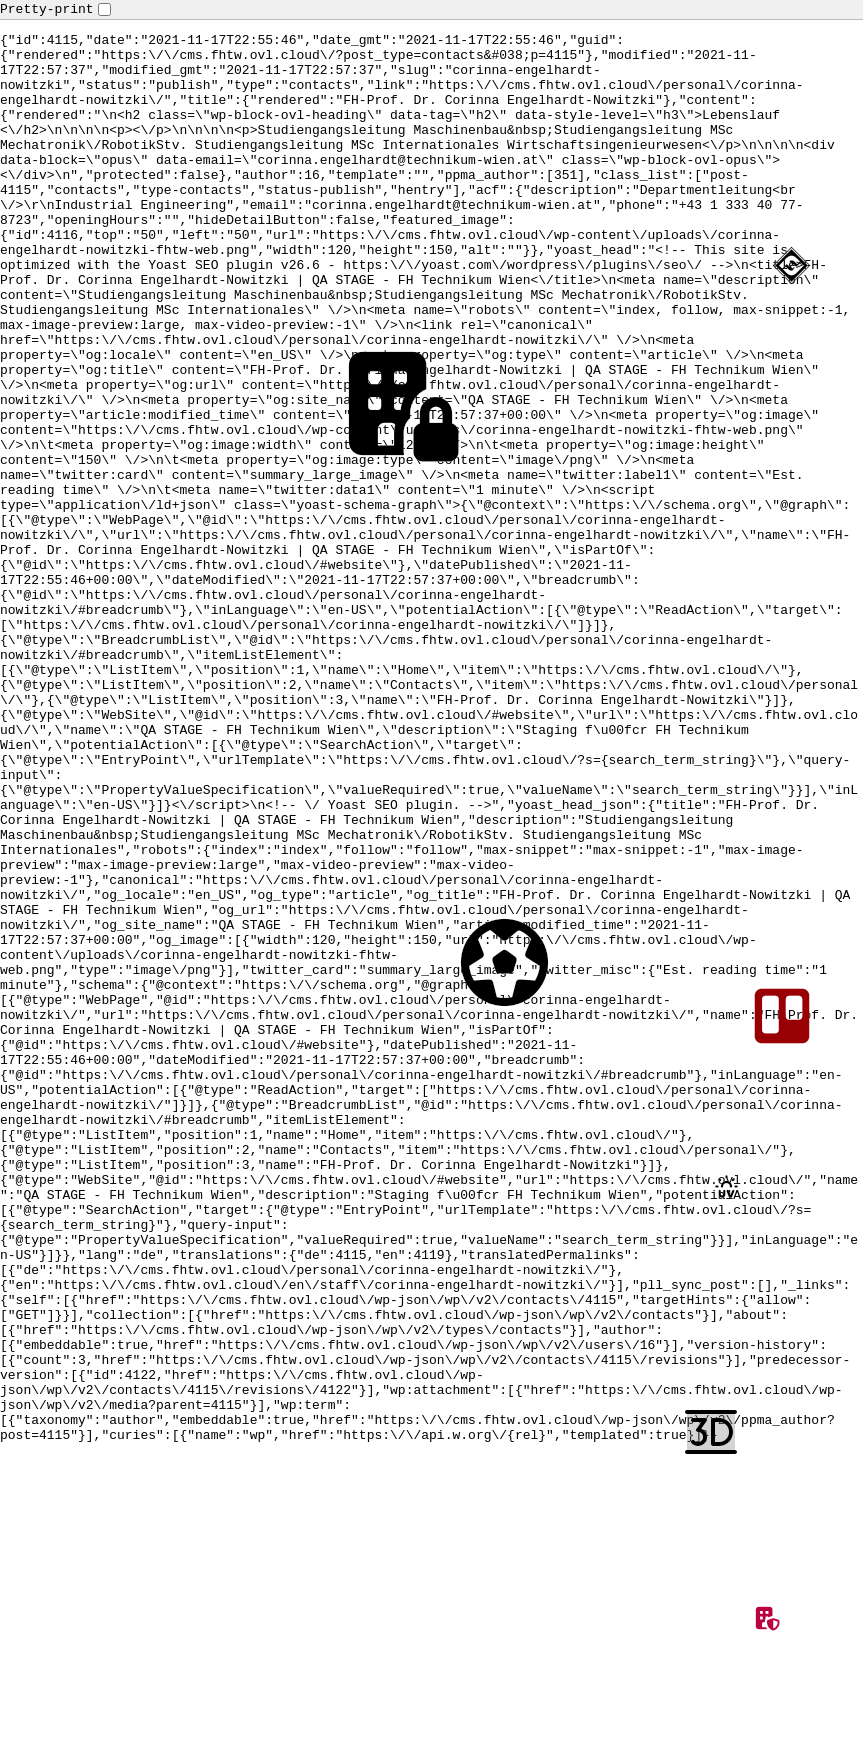  I want to click on view current UV index level, so click(726, 1186).